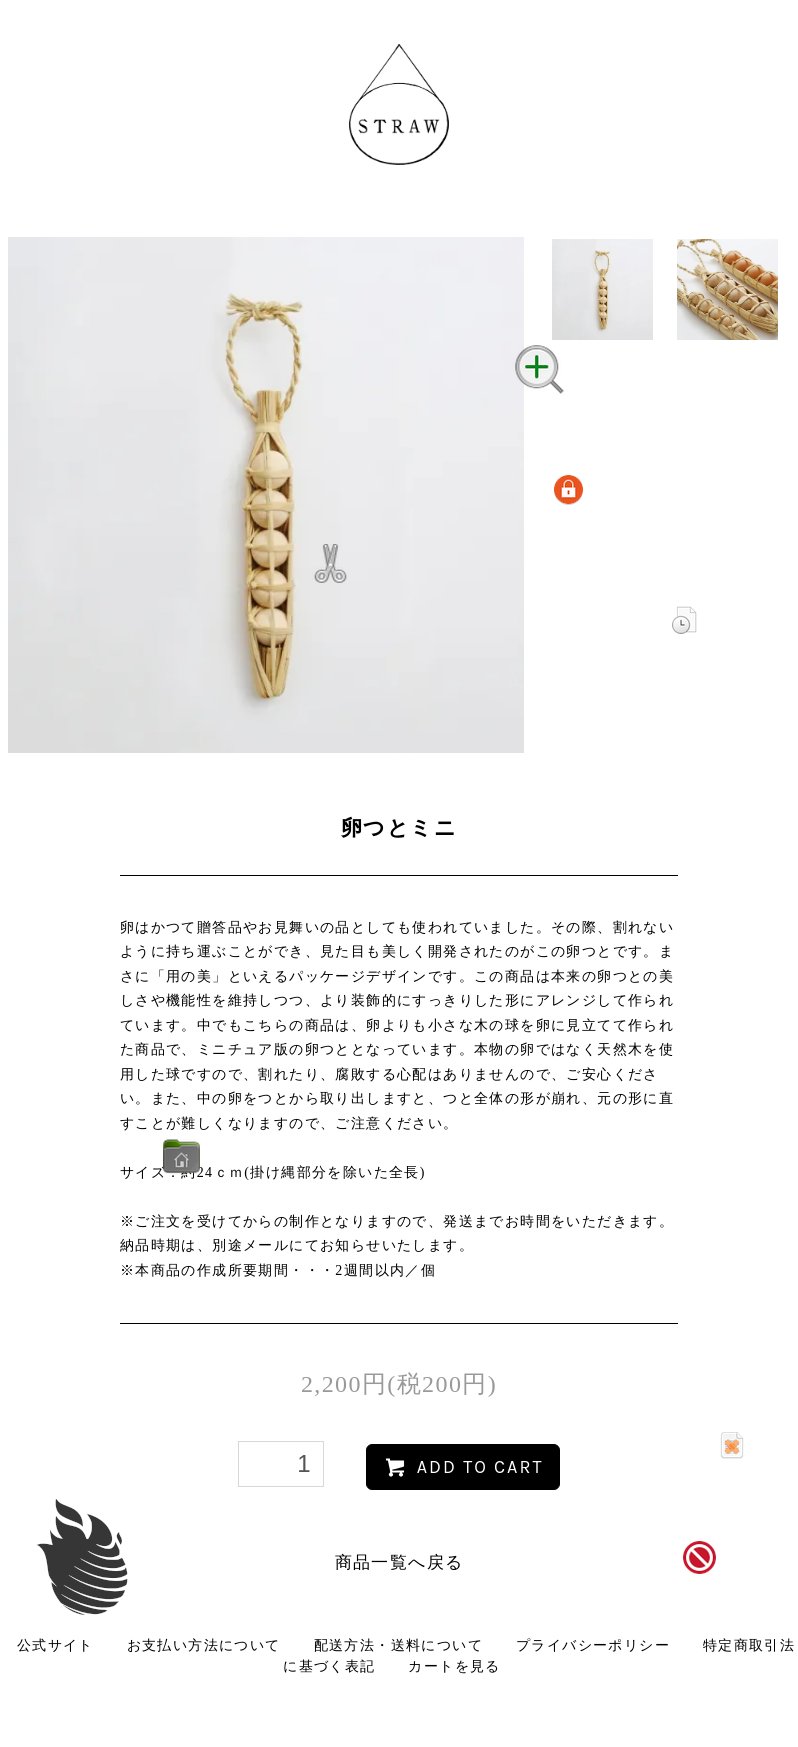 Image resolution: width=798 pixels, height=1747 pixels. I want to click on view file history or previous versions, so click(686, 619).